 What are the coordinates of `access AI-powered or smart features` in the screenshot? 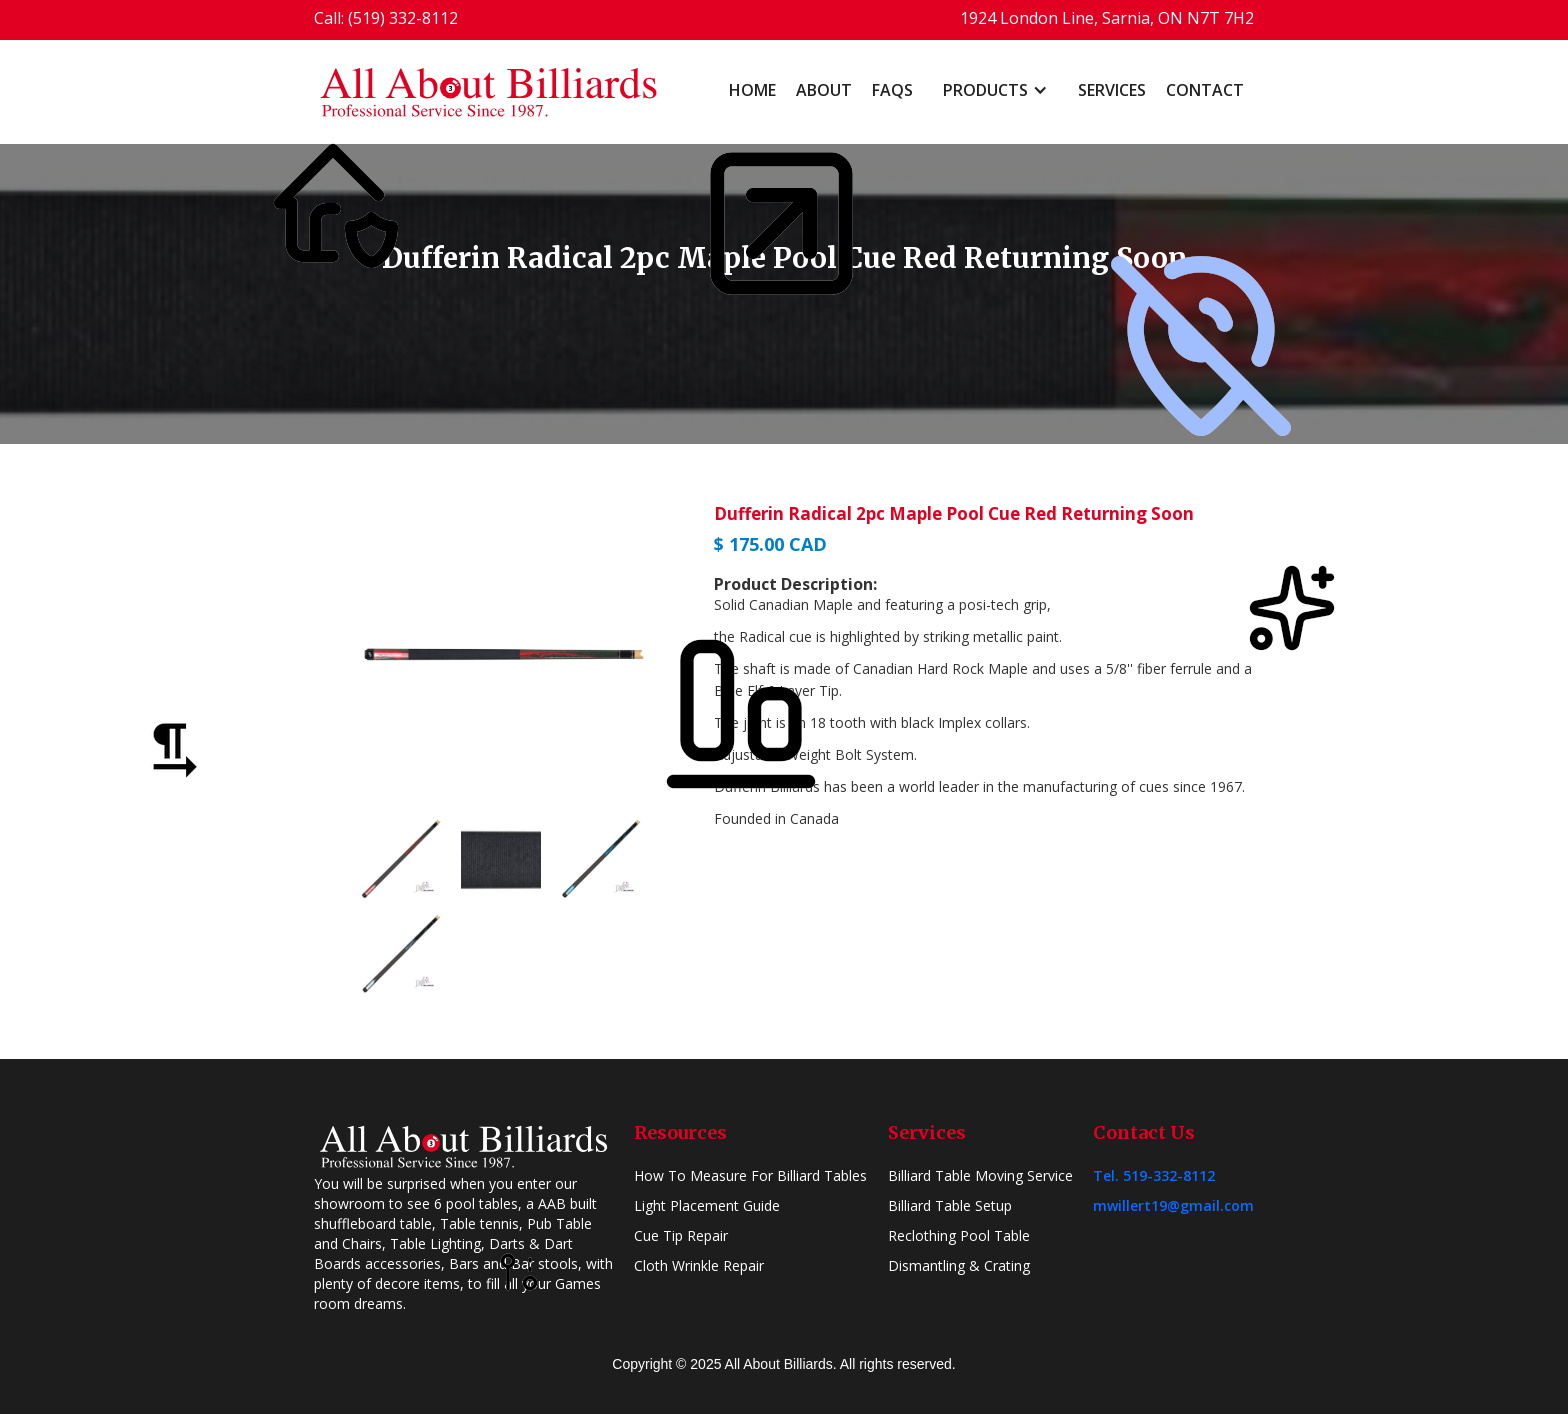 It's located at (1292, 608).